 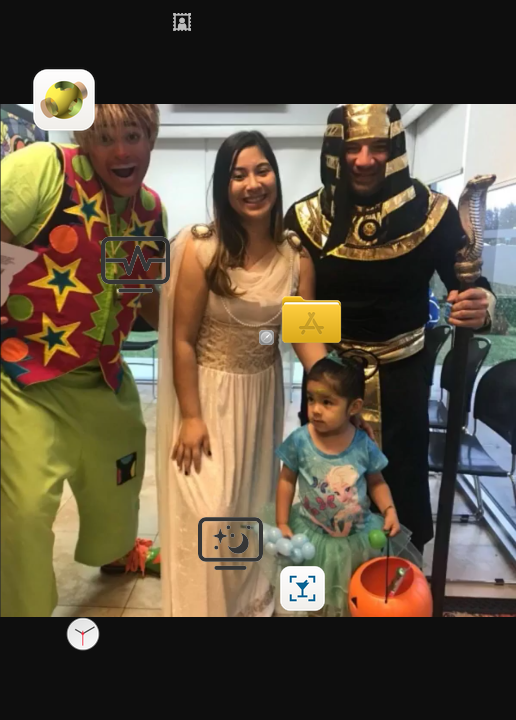 I want to click on send mail or compose a new message, so click(x=181, y=22).